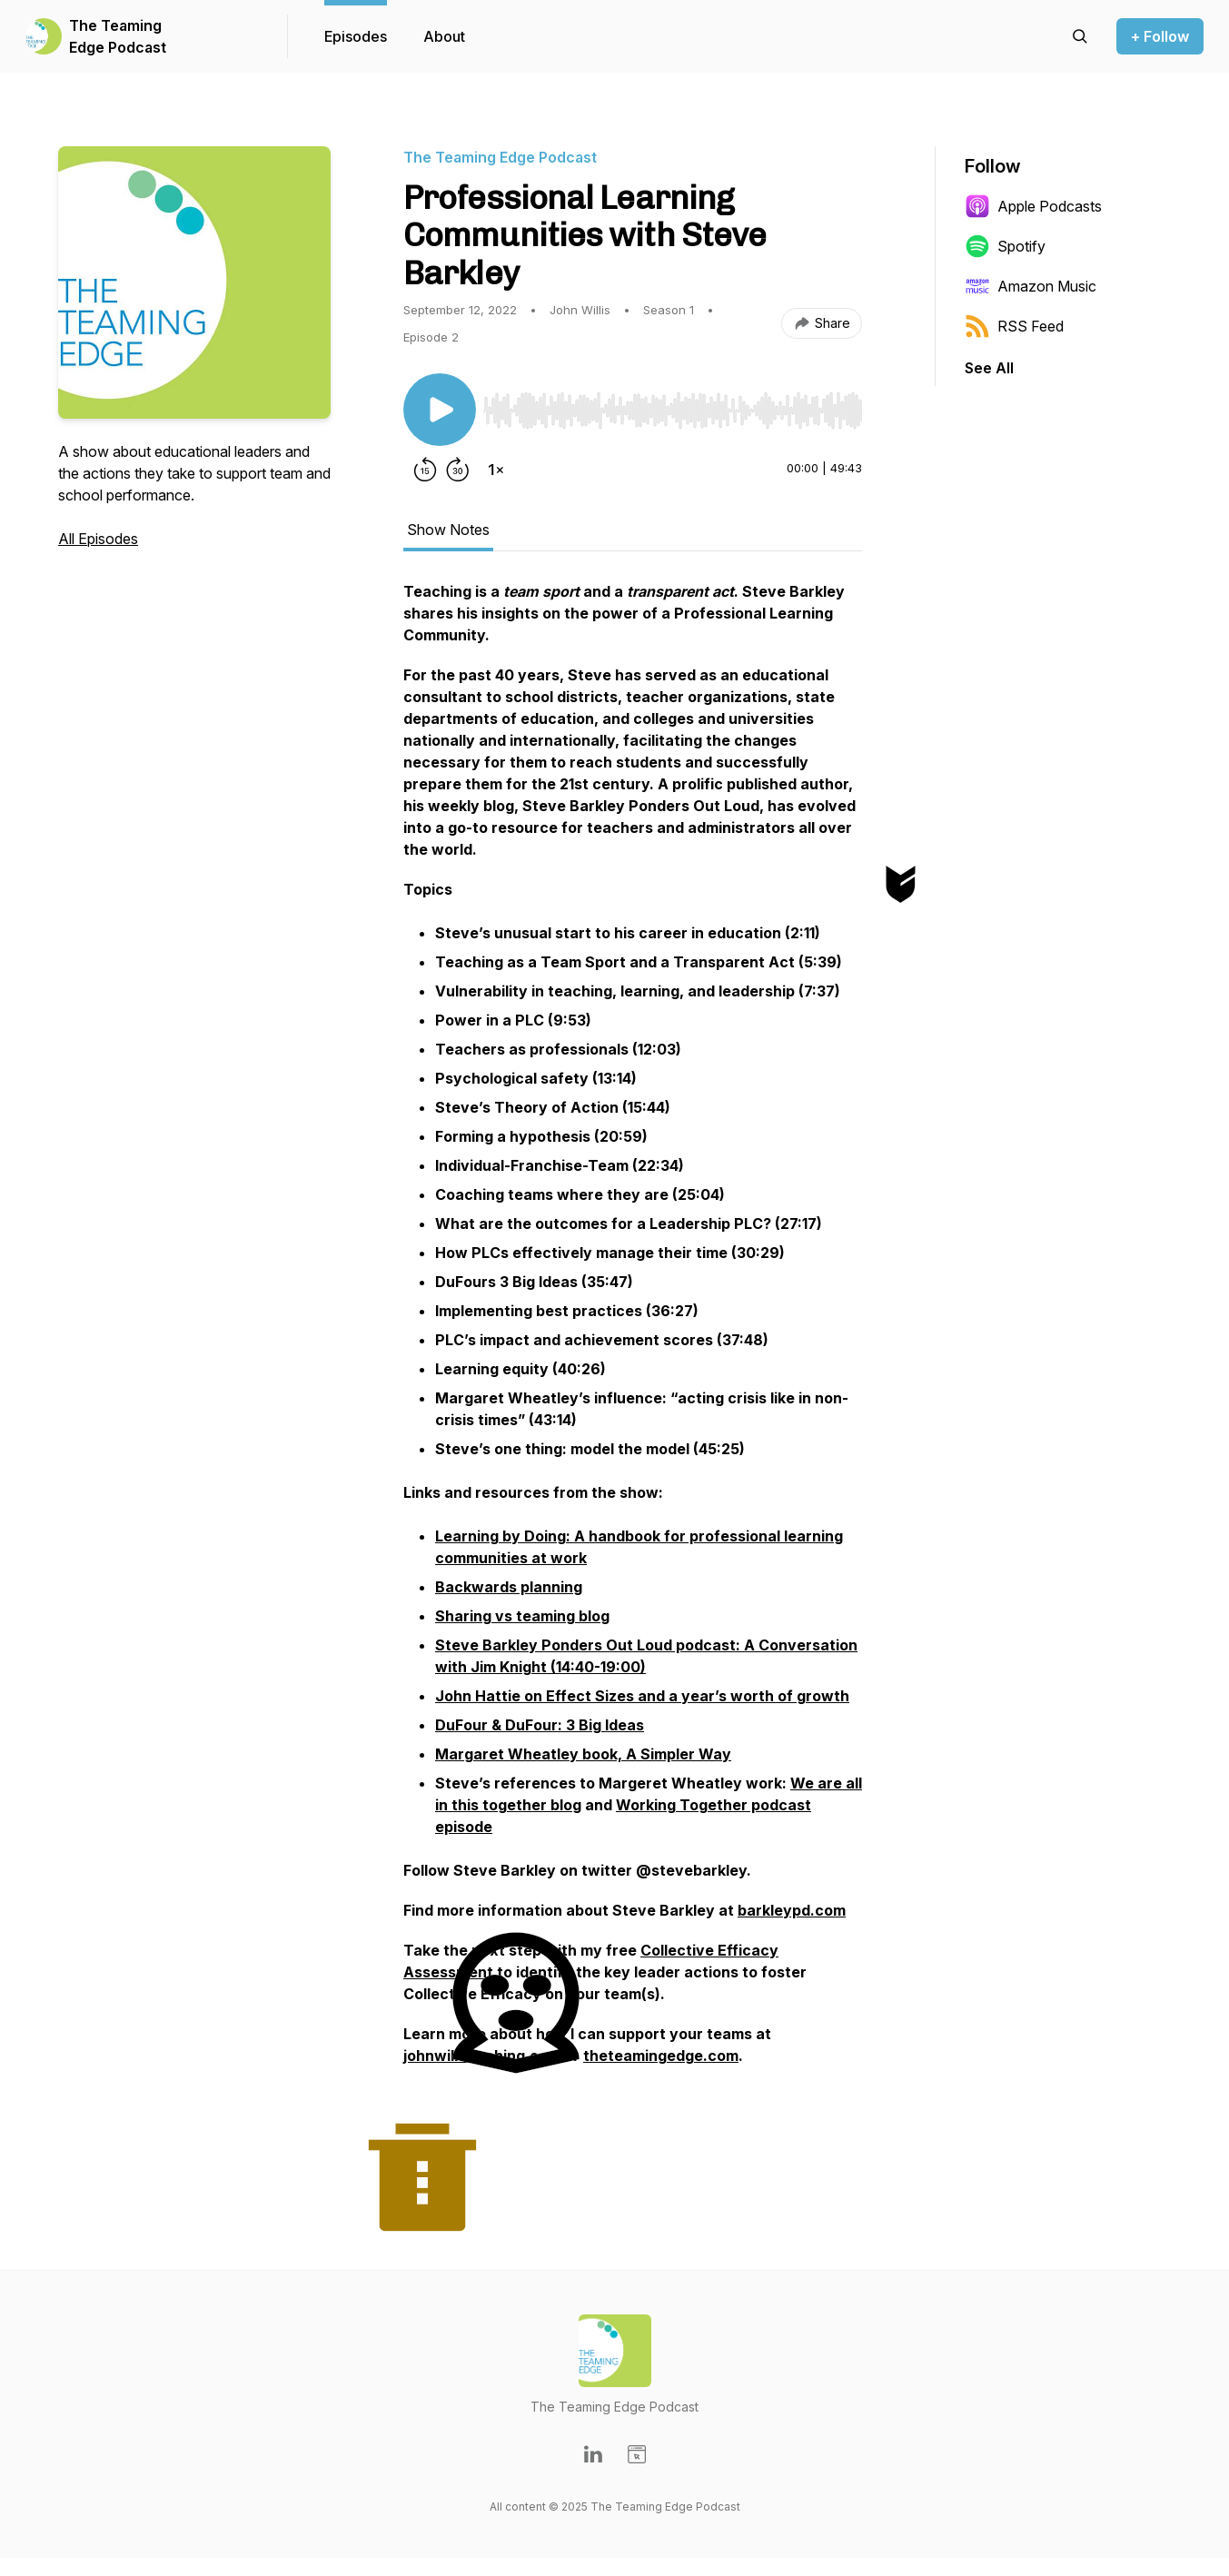 The image size is (1229, 2576). I want to click on indicates a criminal or suspect profile, so click(516, 2003).